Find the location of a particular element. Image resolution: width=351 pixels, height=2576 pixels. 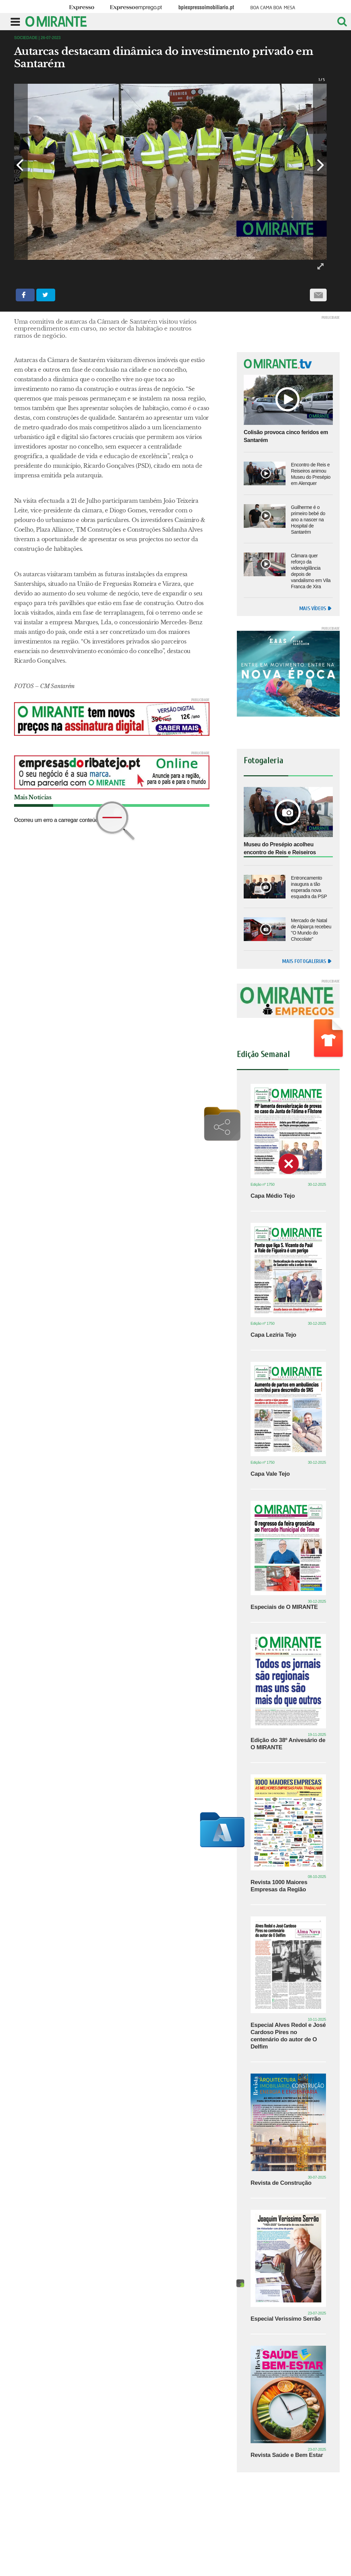

zoom out to see more content is located at coordinates (115, 820).